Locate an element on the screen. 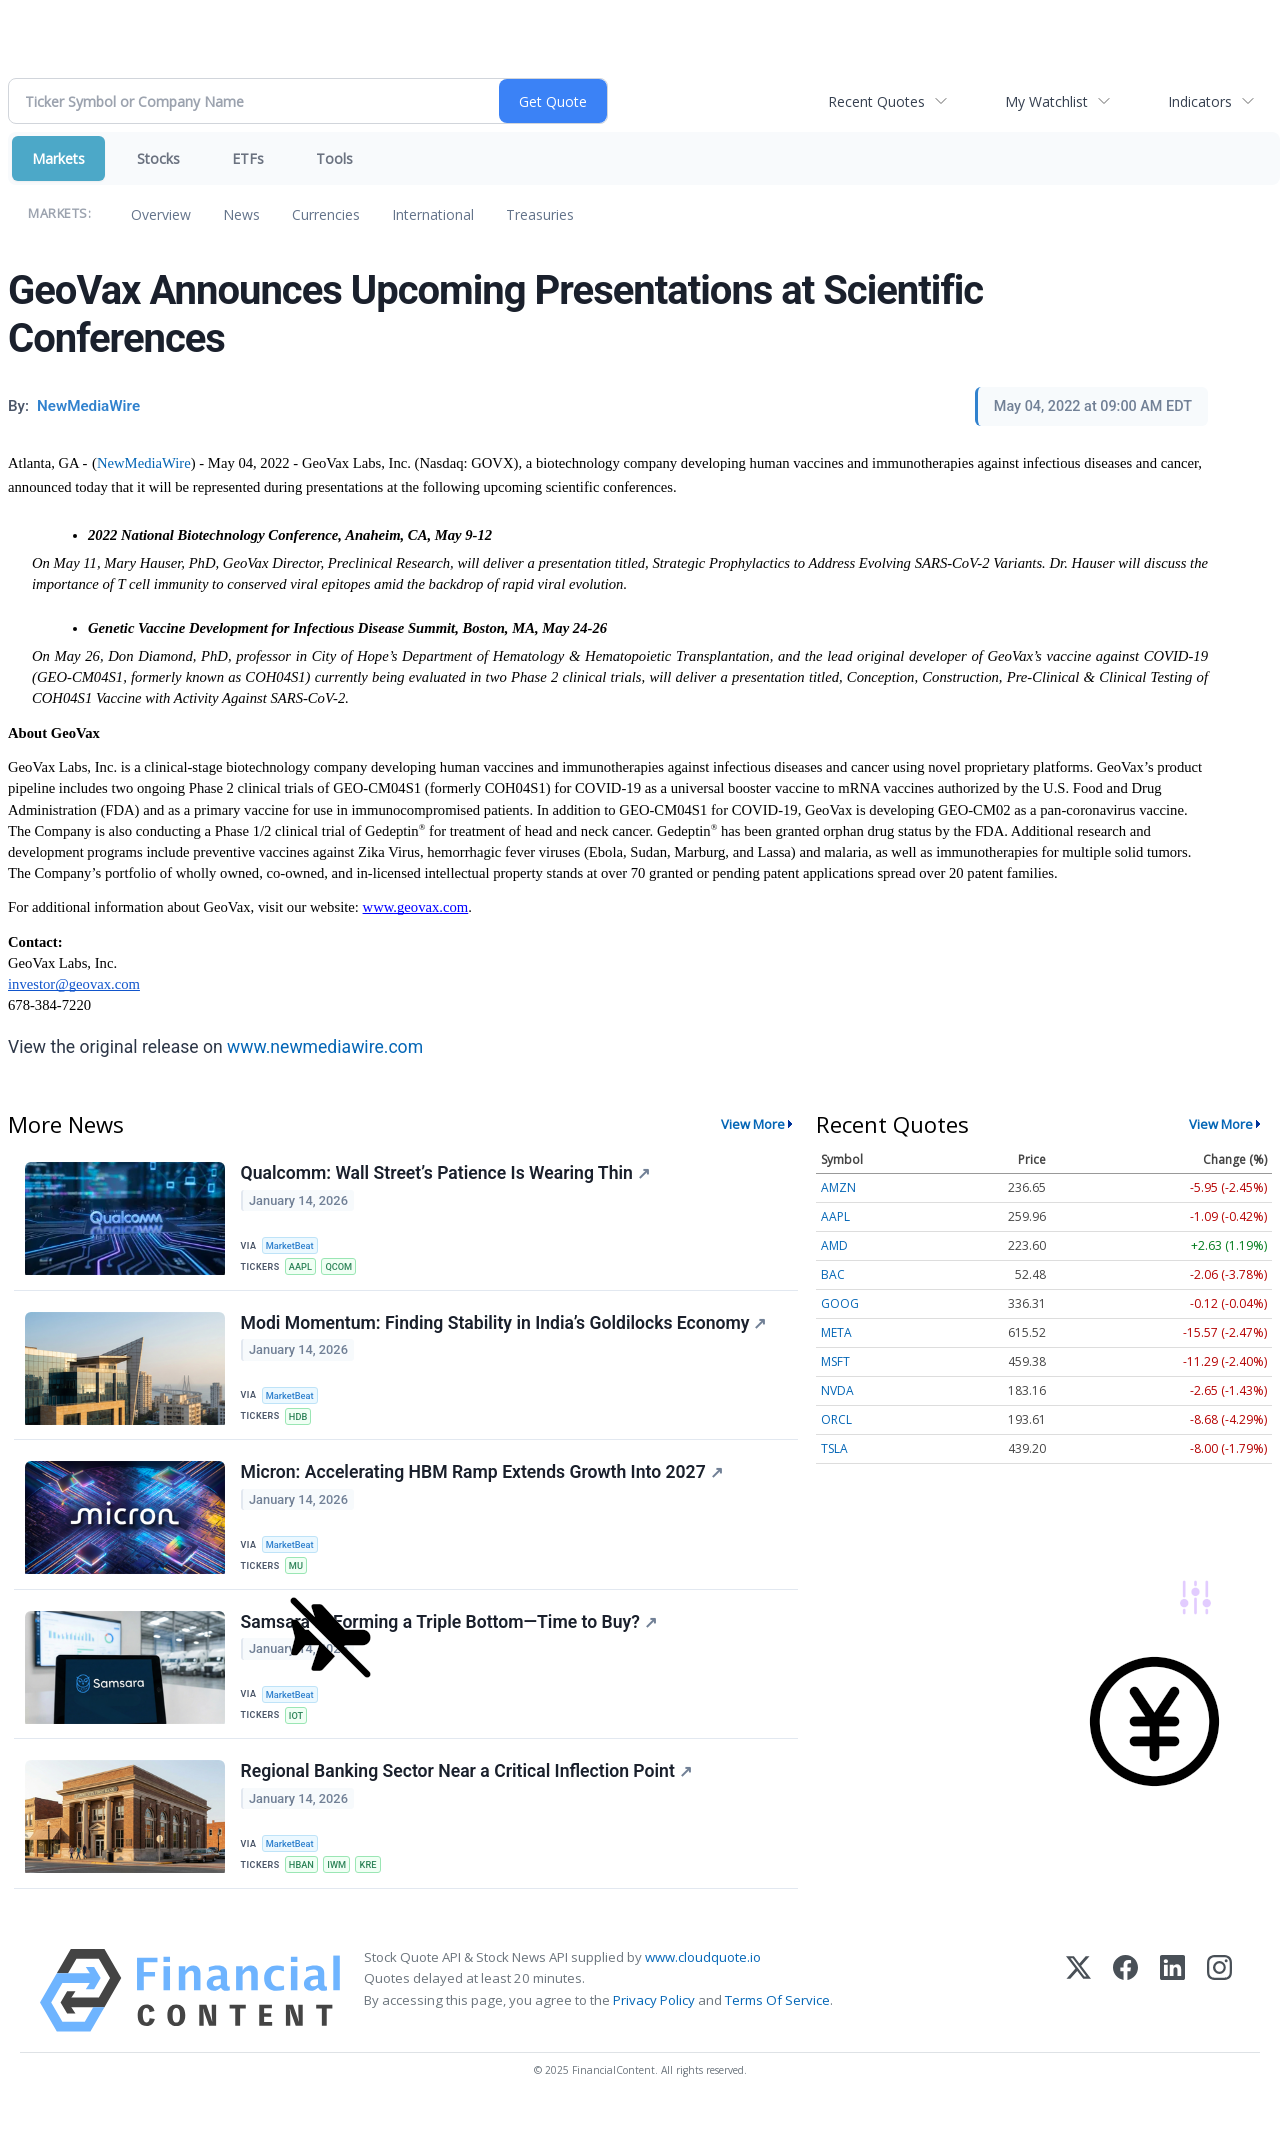  airplane mode is disabled is located at coordinates (330, 1637).